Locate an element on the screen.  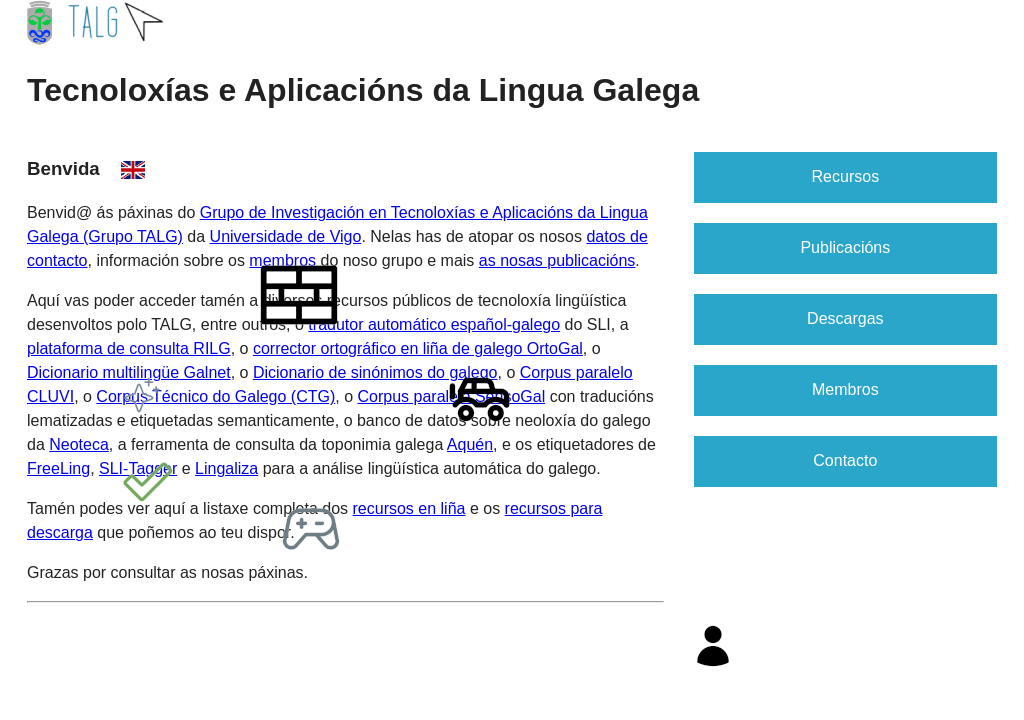
confirm or submit an action is located at coordinates (147, 481).